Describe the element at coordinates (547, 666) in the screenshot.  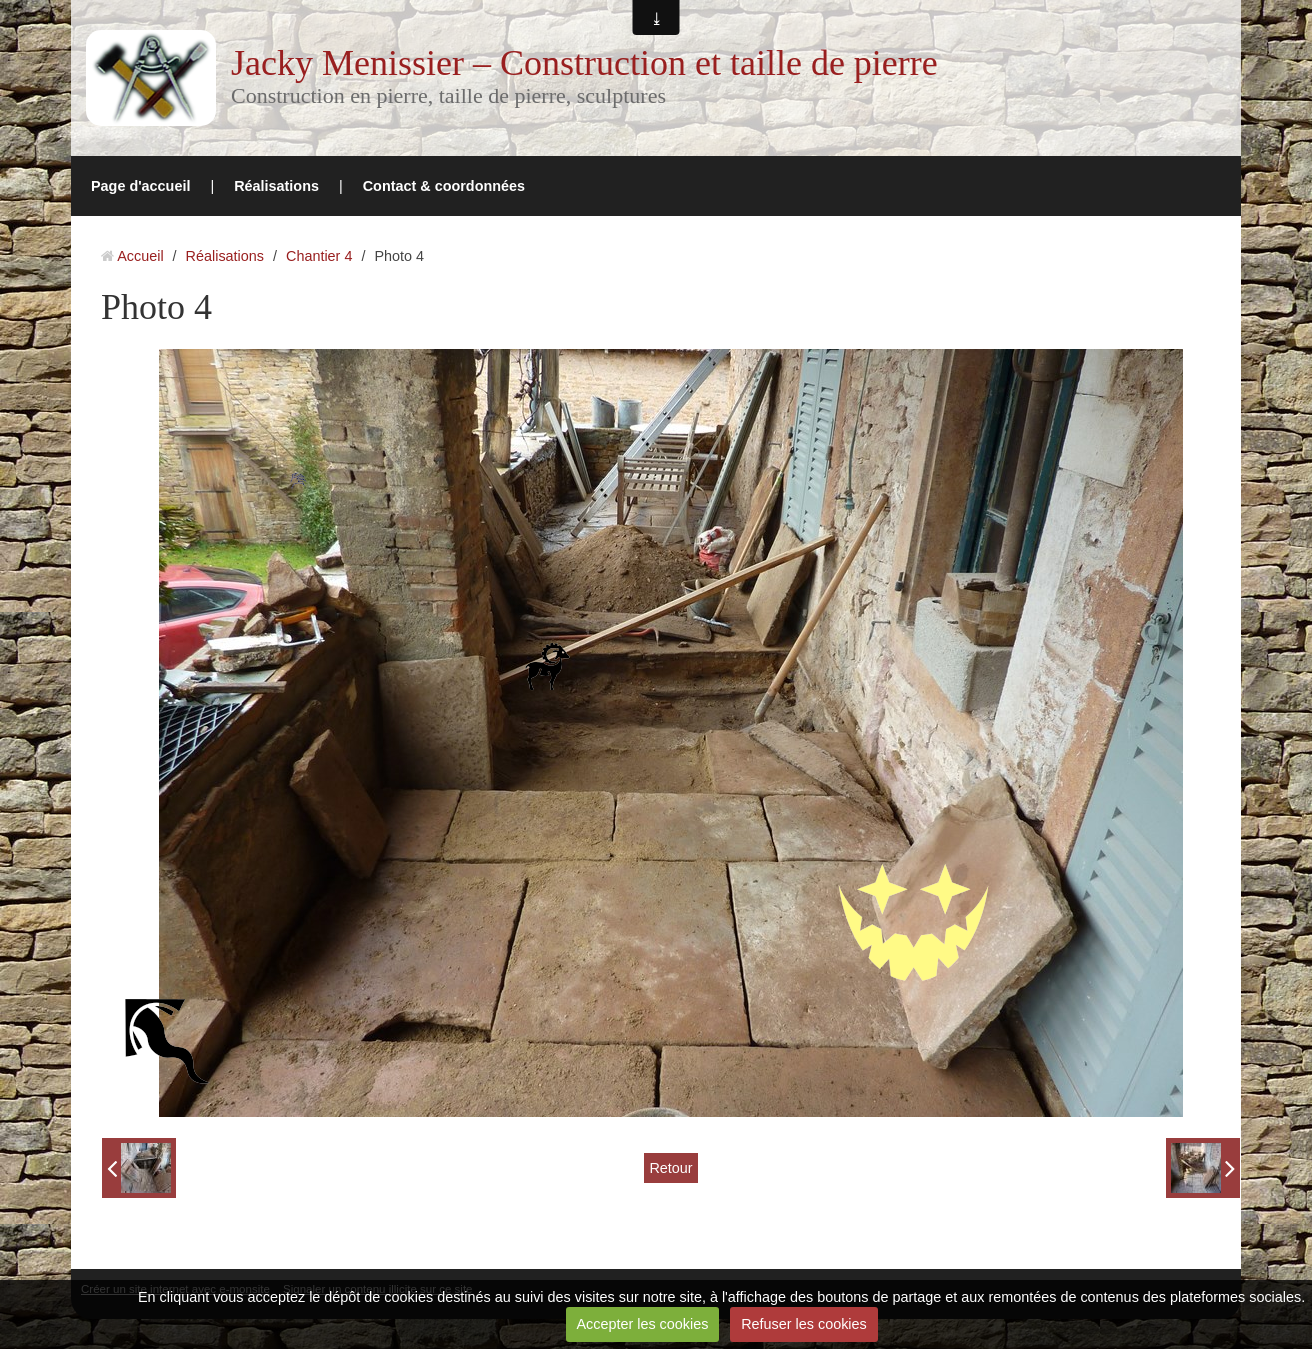
I see `represents the Aries zodiac sign` at that location.